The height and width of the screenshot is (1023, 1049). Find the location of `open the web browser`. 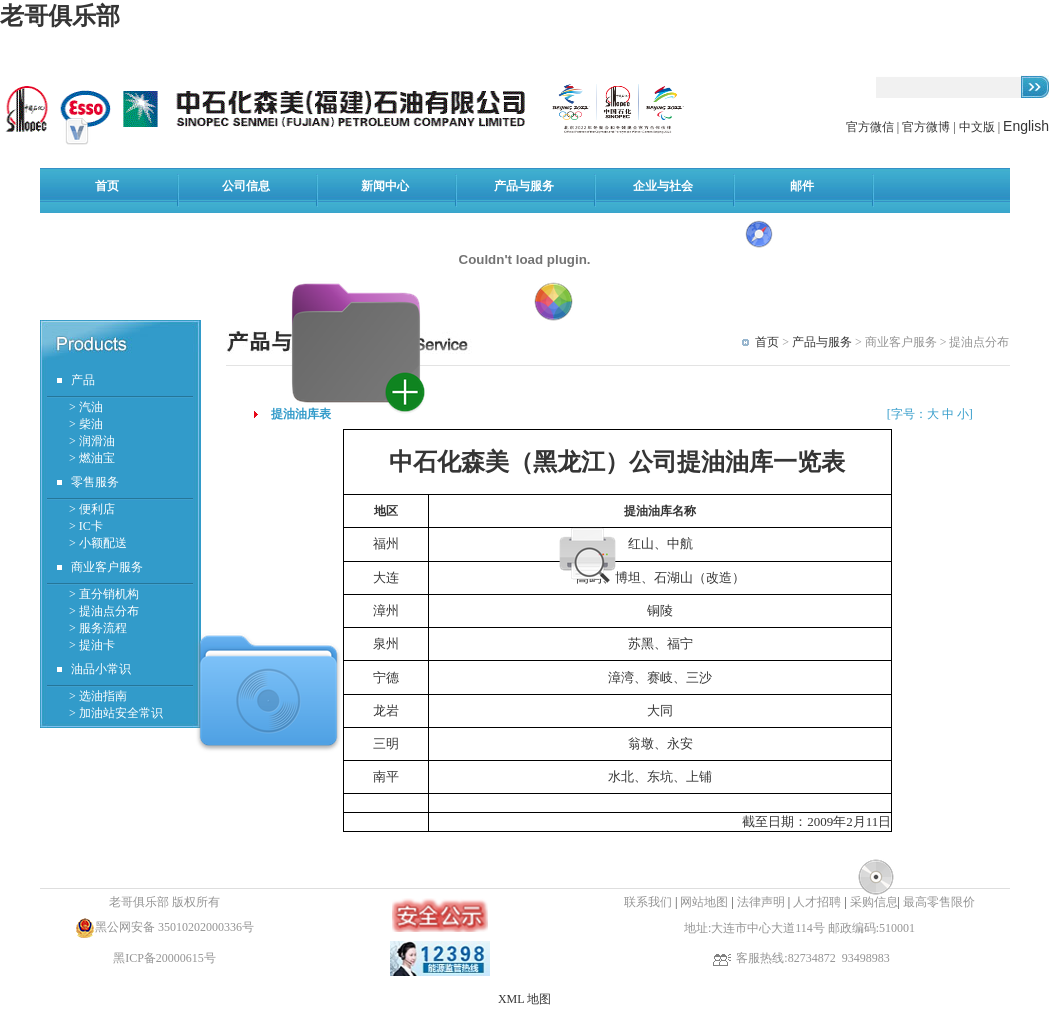

open the web browser is located at coordinates (759, 234).